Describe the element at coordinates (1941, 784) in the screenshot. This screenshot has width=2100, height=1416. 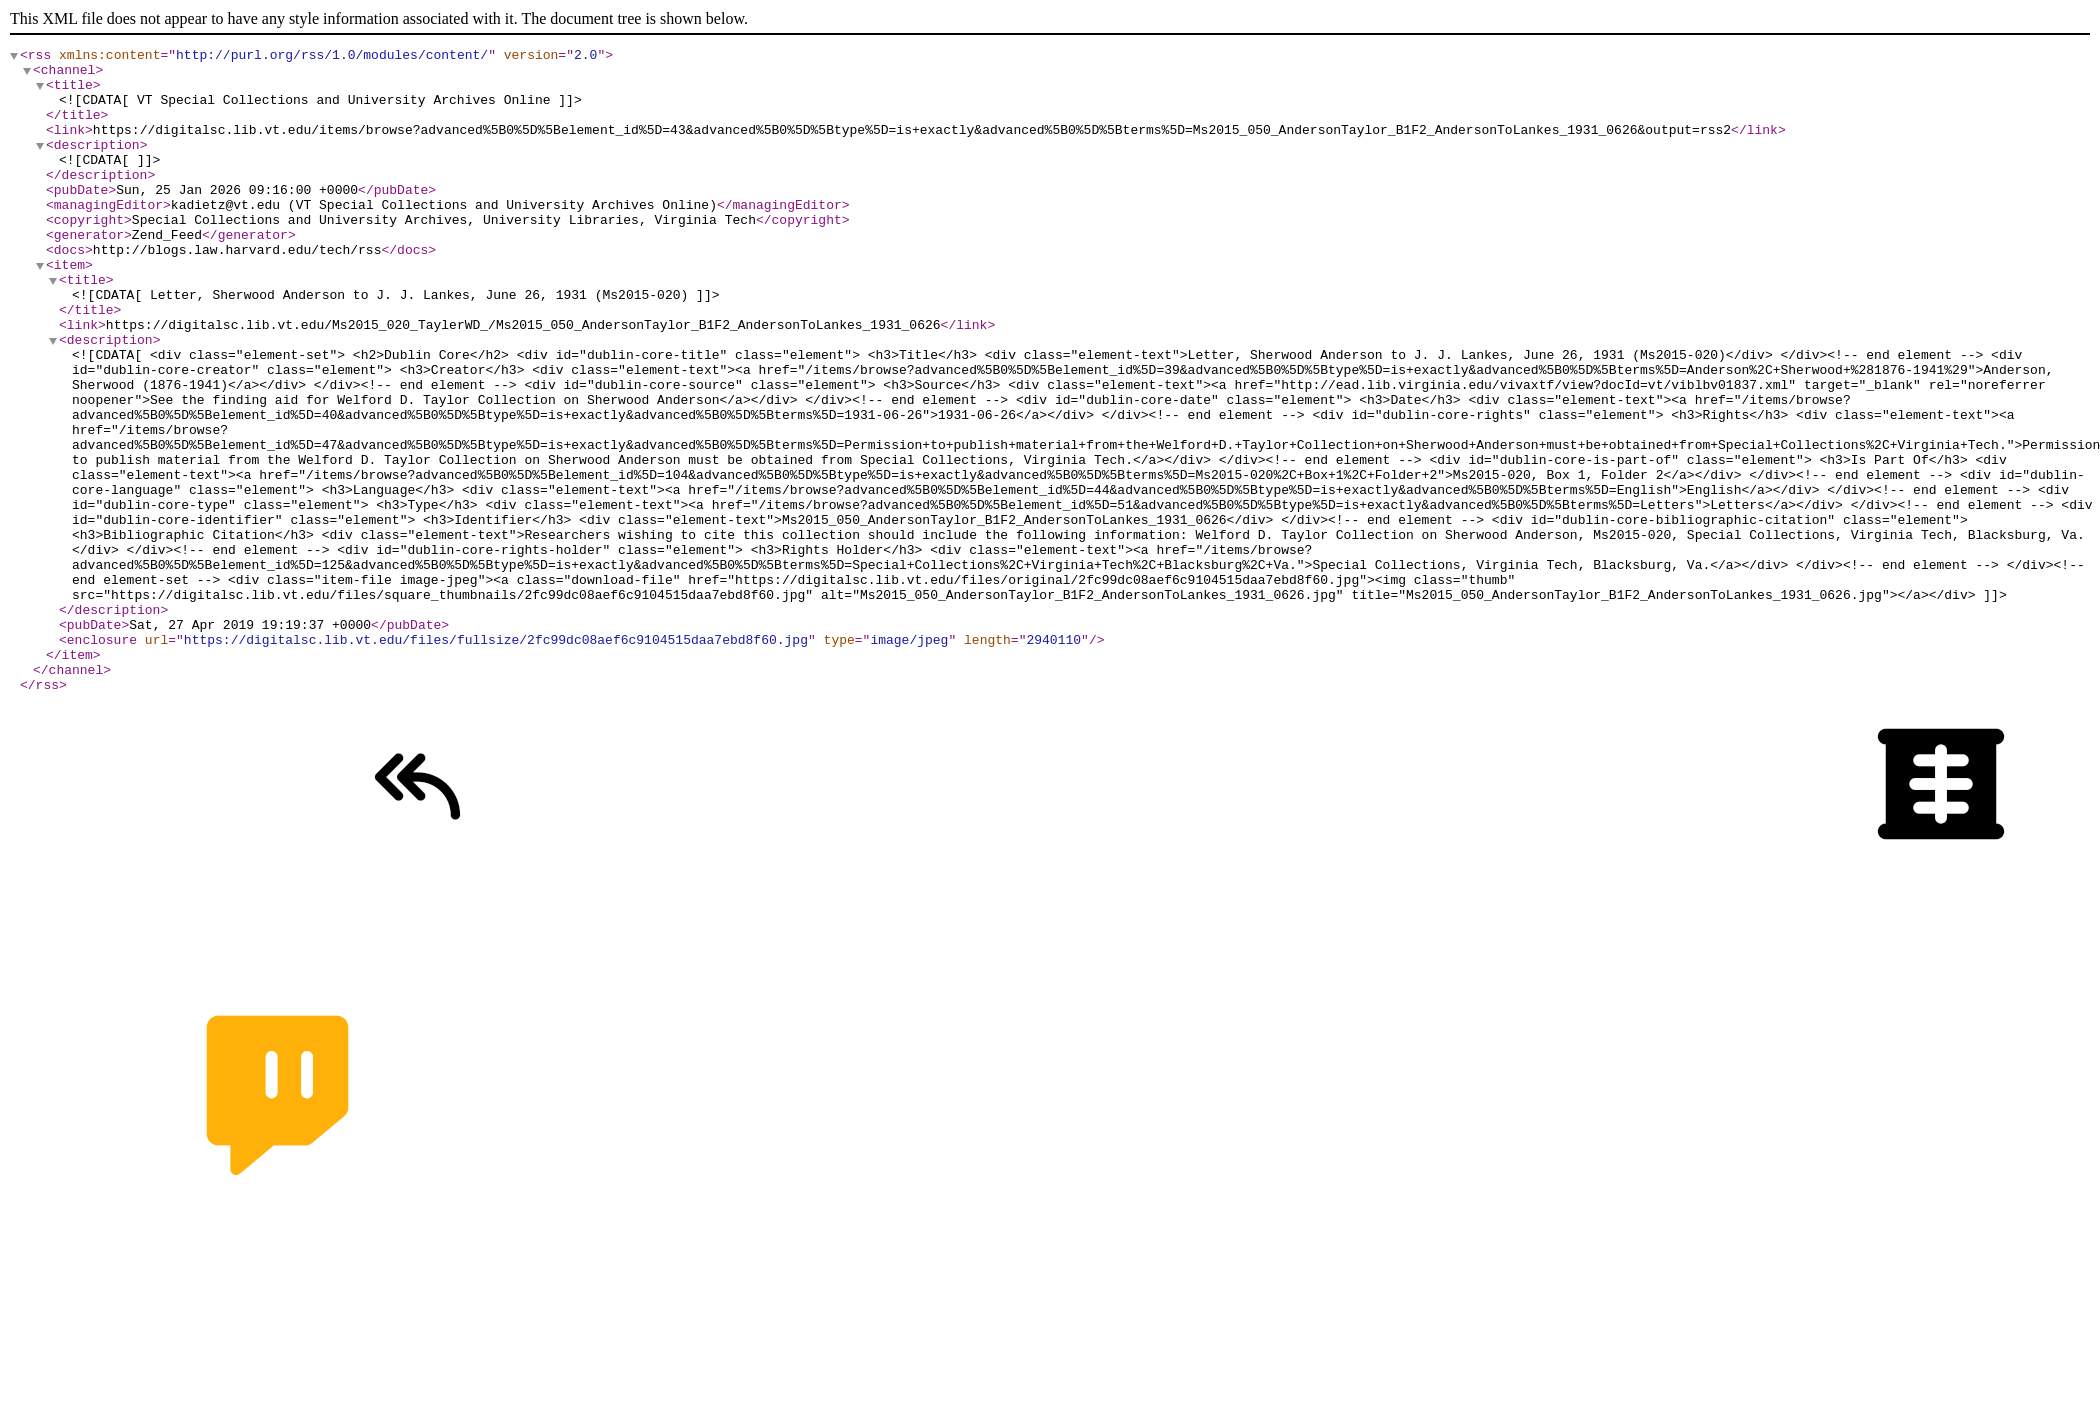
I see `view x-ray or medical imaging results` at that location.